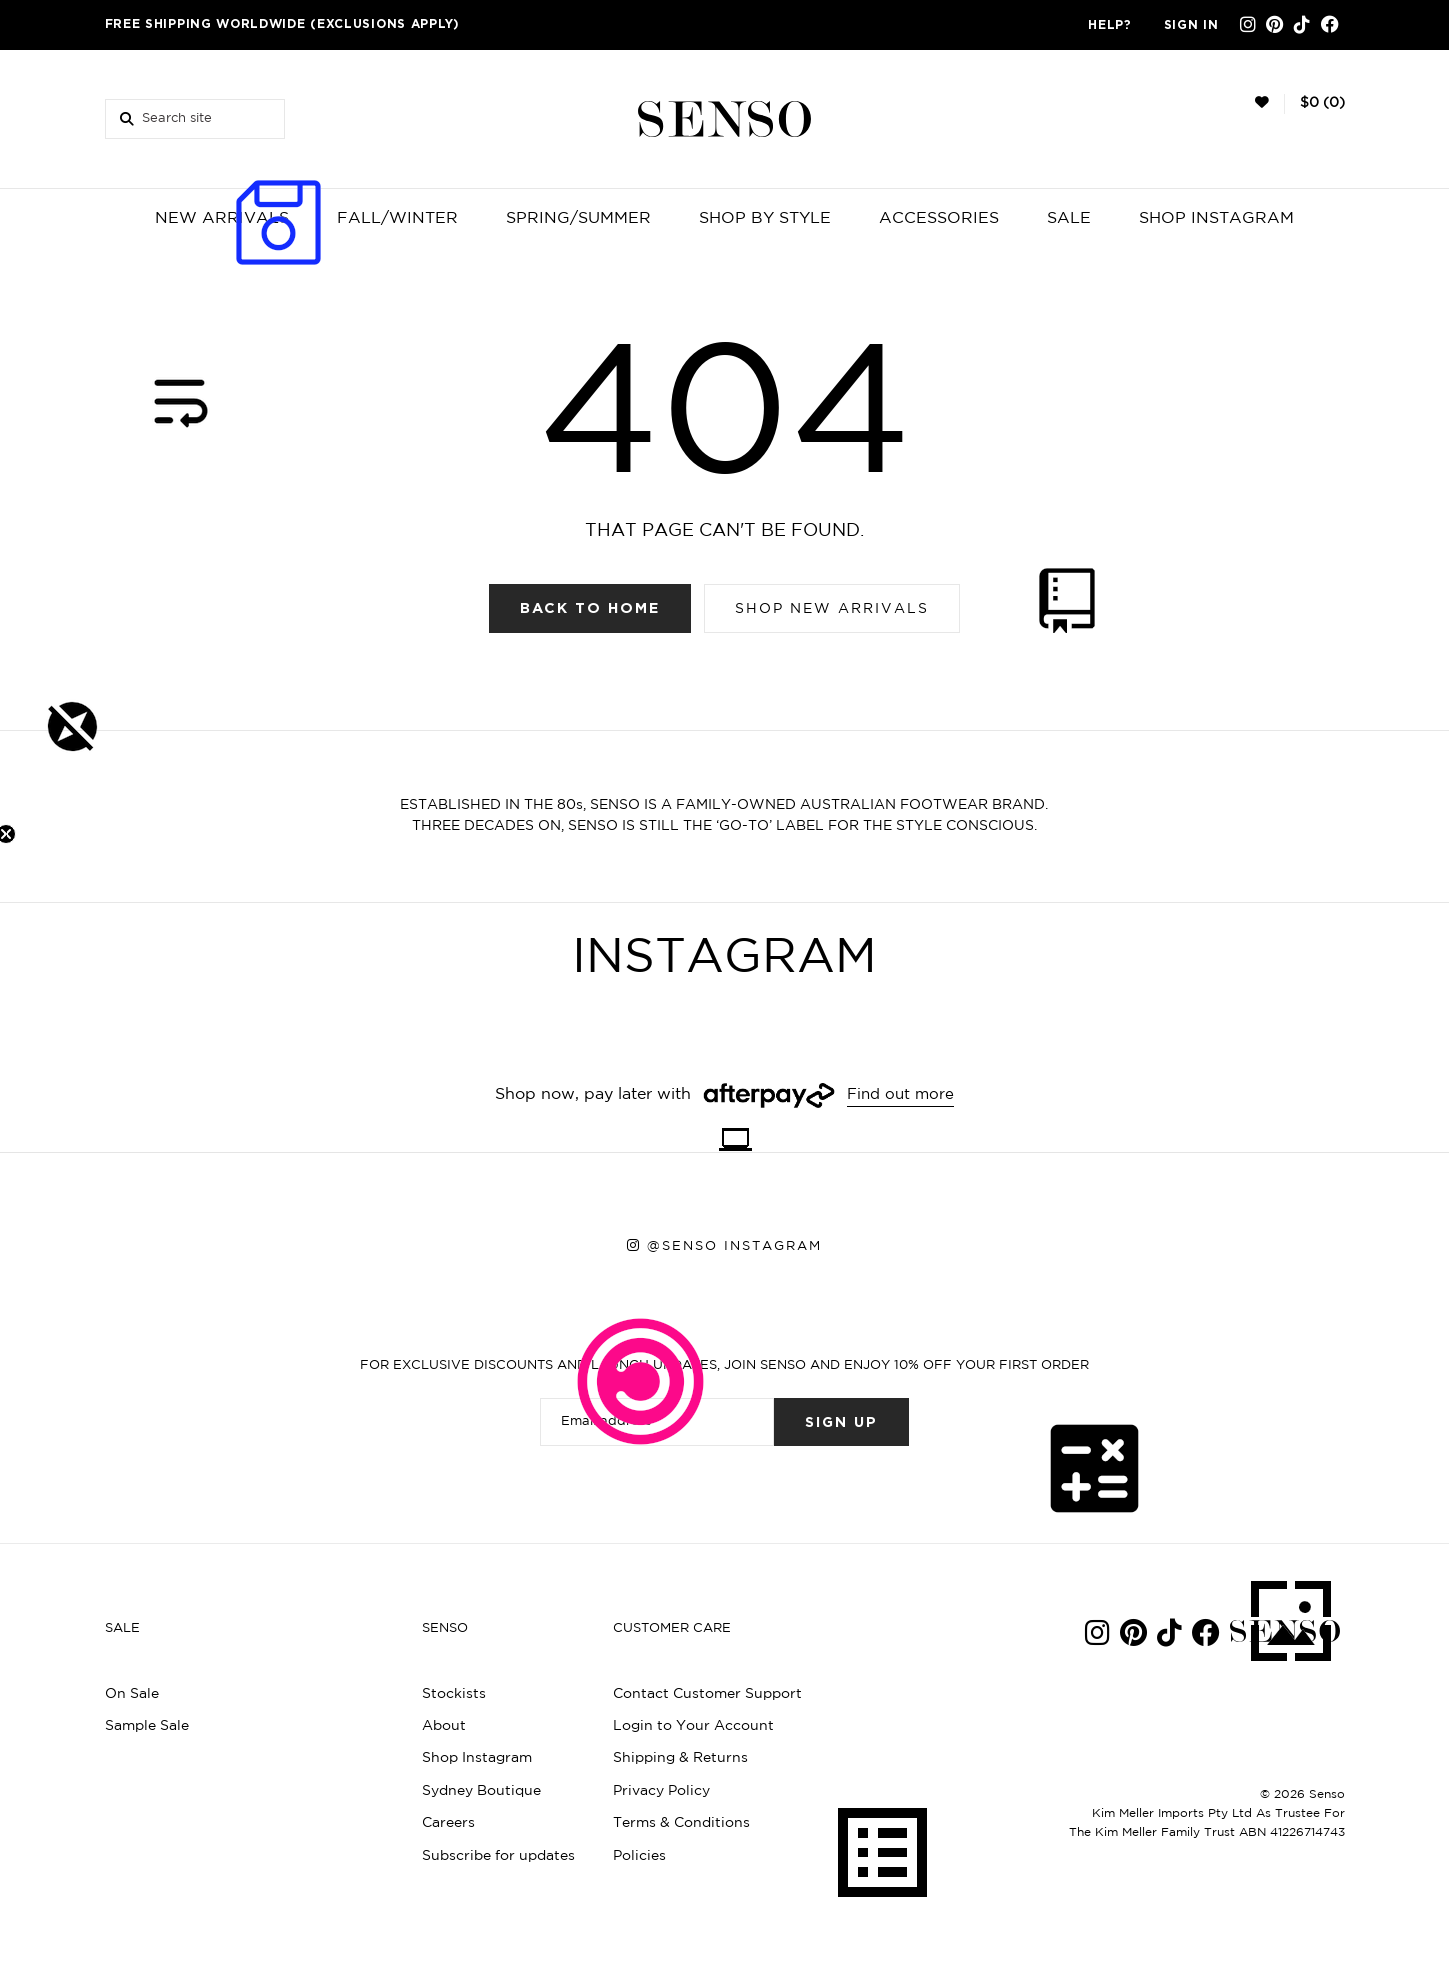 Image resolution: width=1449 pixels, height=1963 pixels. I want to click on access repository or project files, so click(1067, 596).